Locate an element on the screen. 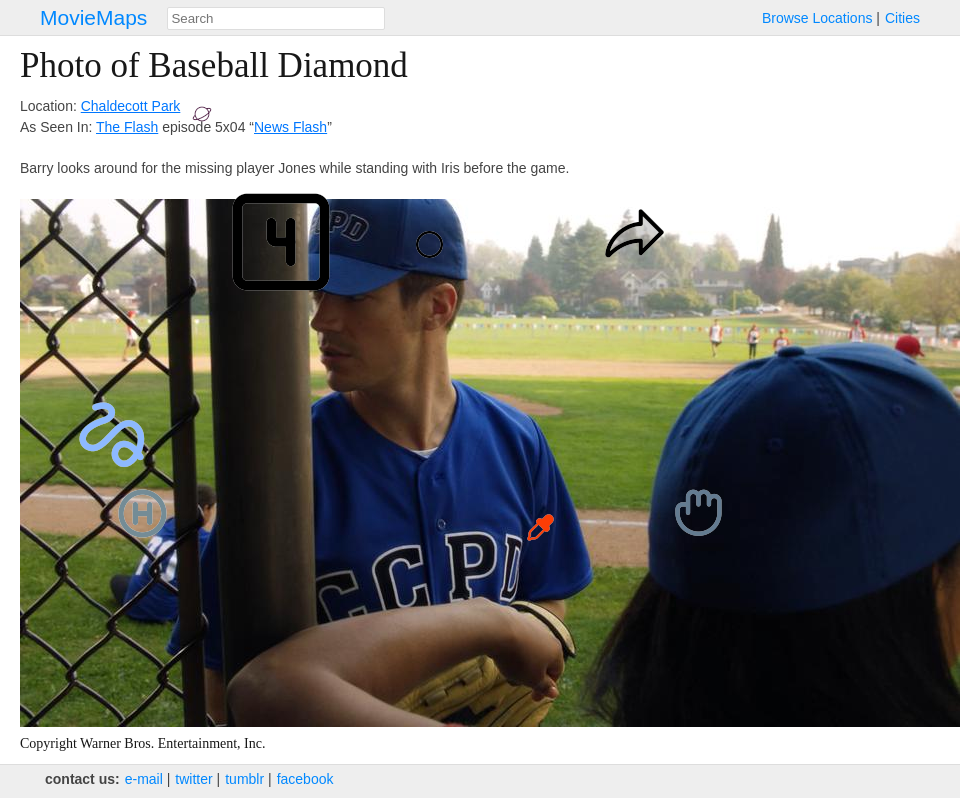 This screenshot has width=960, height=798. select option 4 from a numbered list is located at coordinates (281, 242).